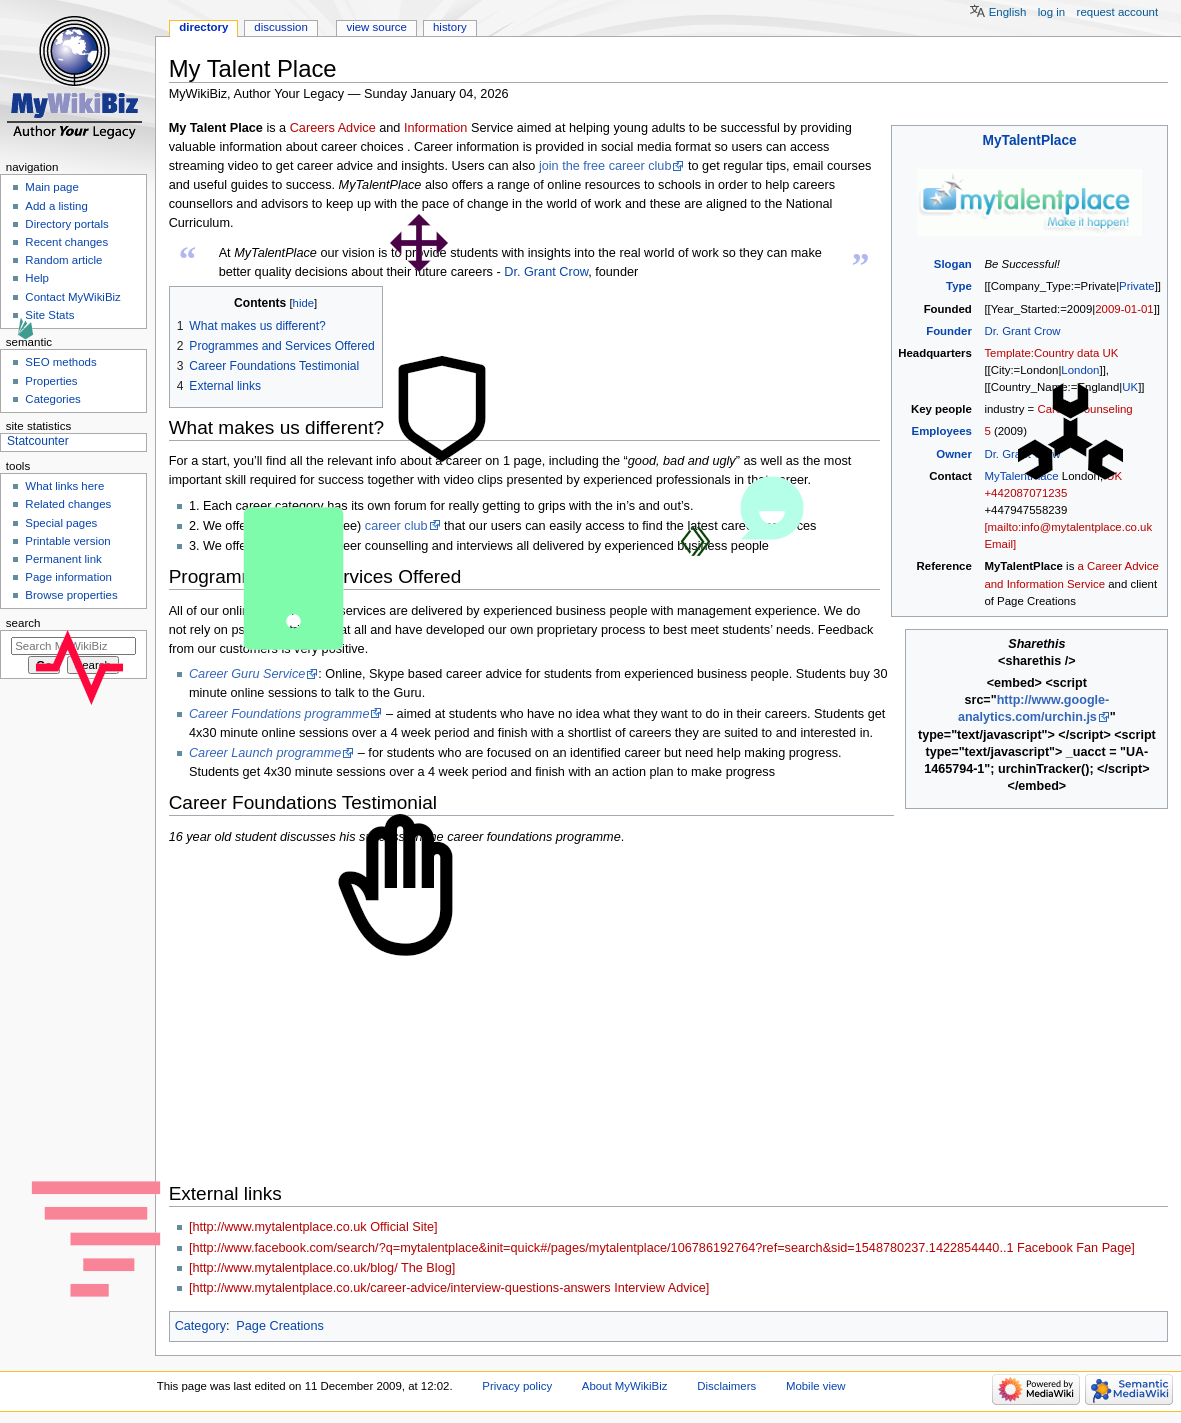 Image resolution: width=1181 pixels, height=1423 pixels. Describe the element at coordinates (96, 1239) in the screenshot. I see `indicates tornado or severe weather warning` at that location.